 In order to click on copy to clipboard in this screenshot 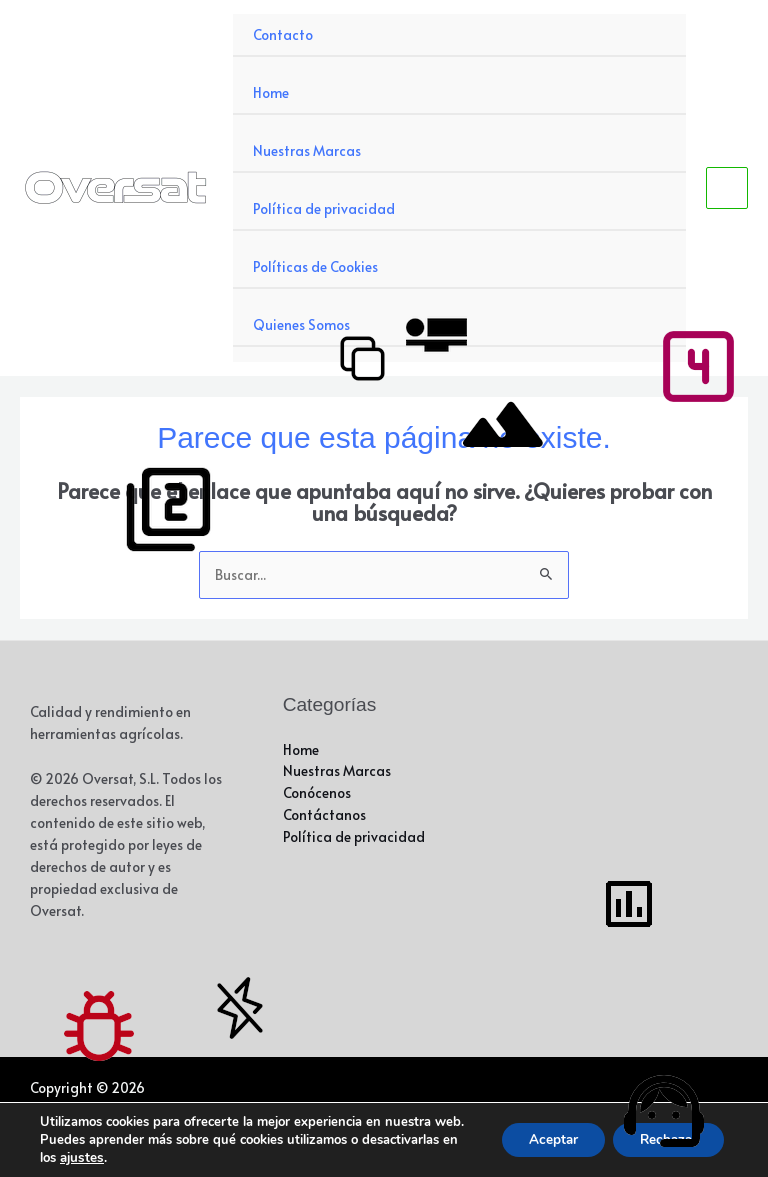, I will do `click(362, 358)`.